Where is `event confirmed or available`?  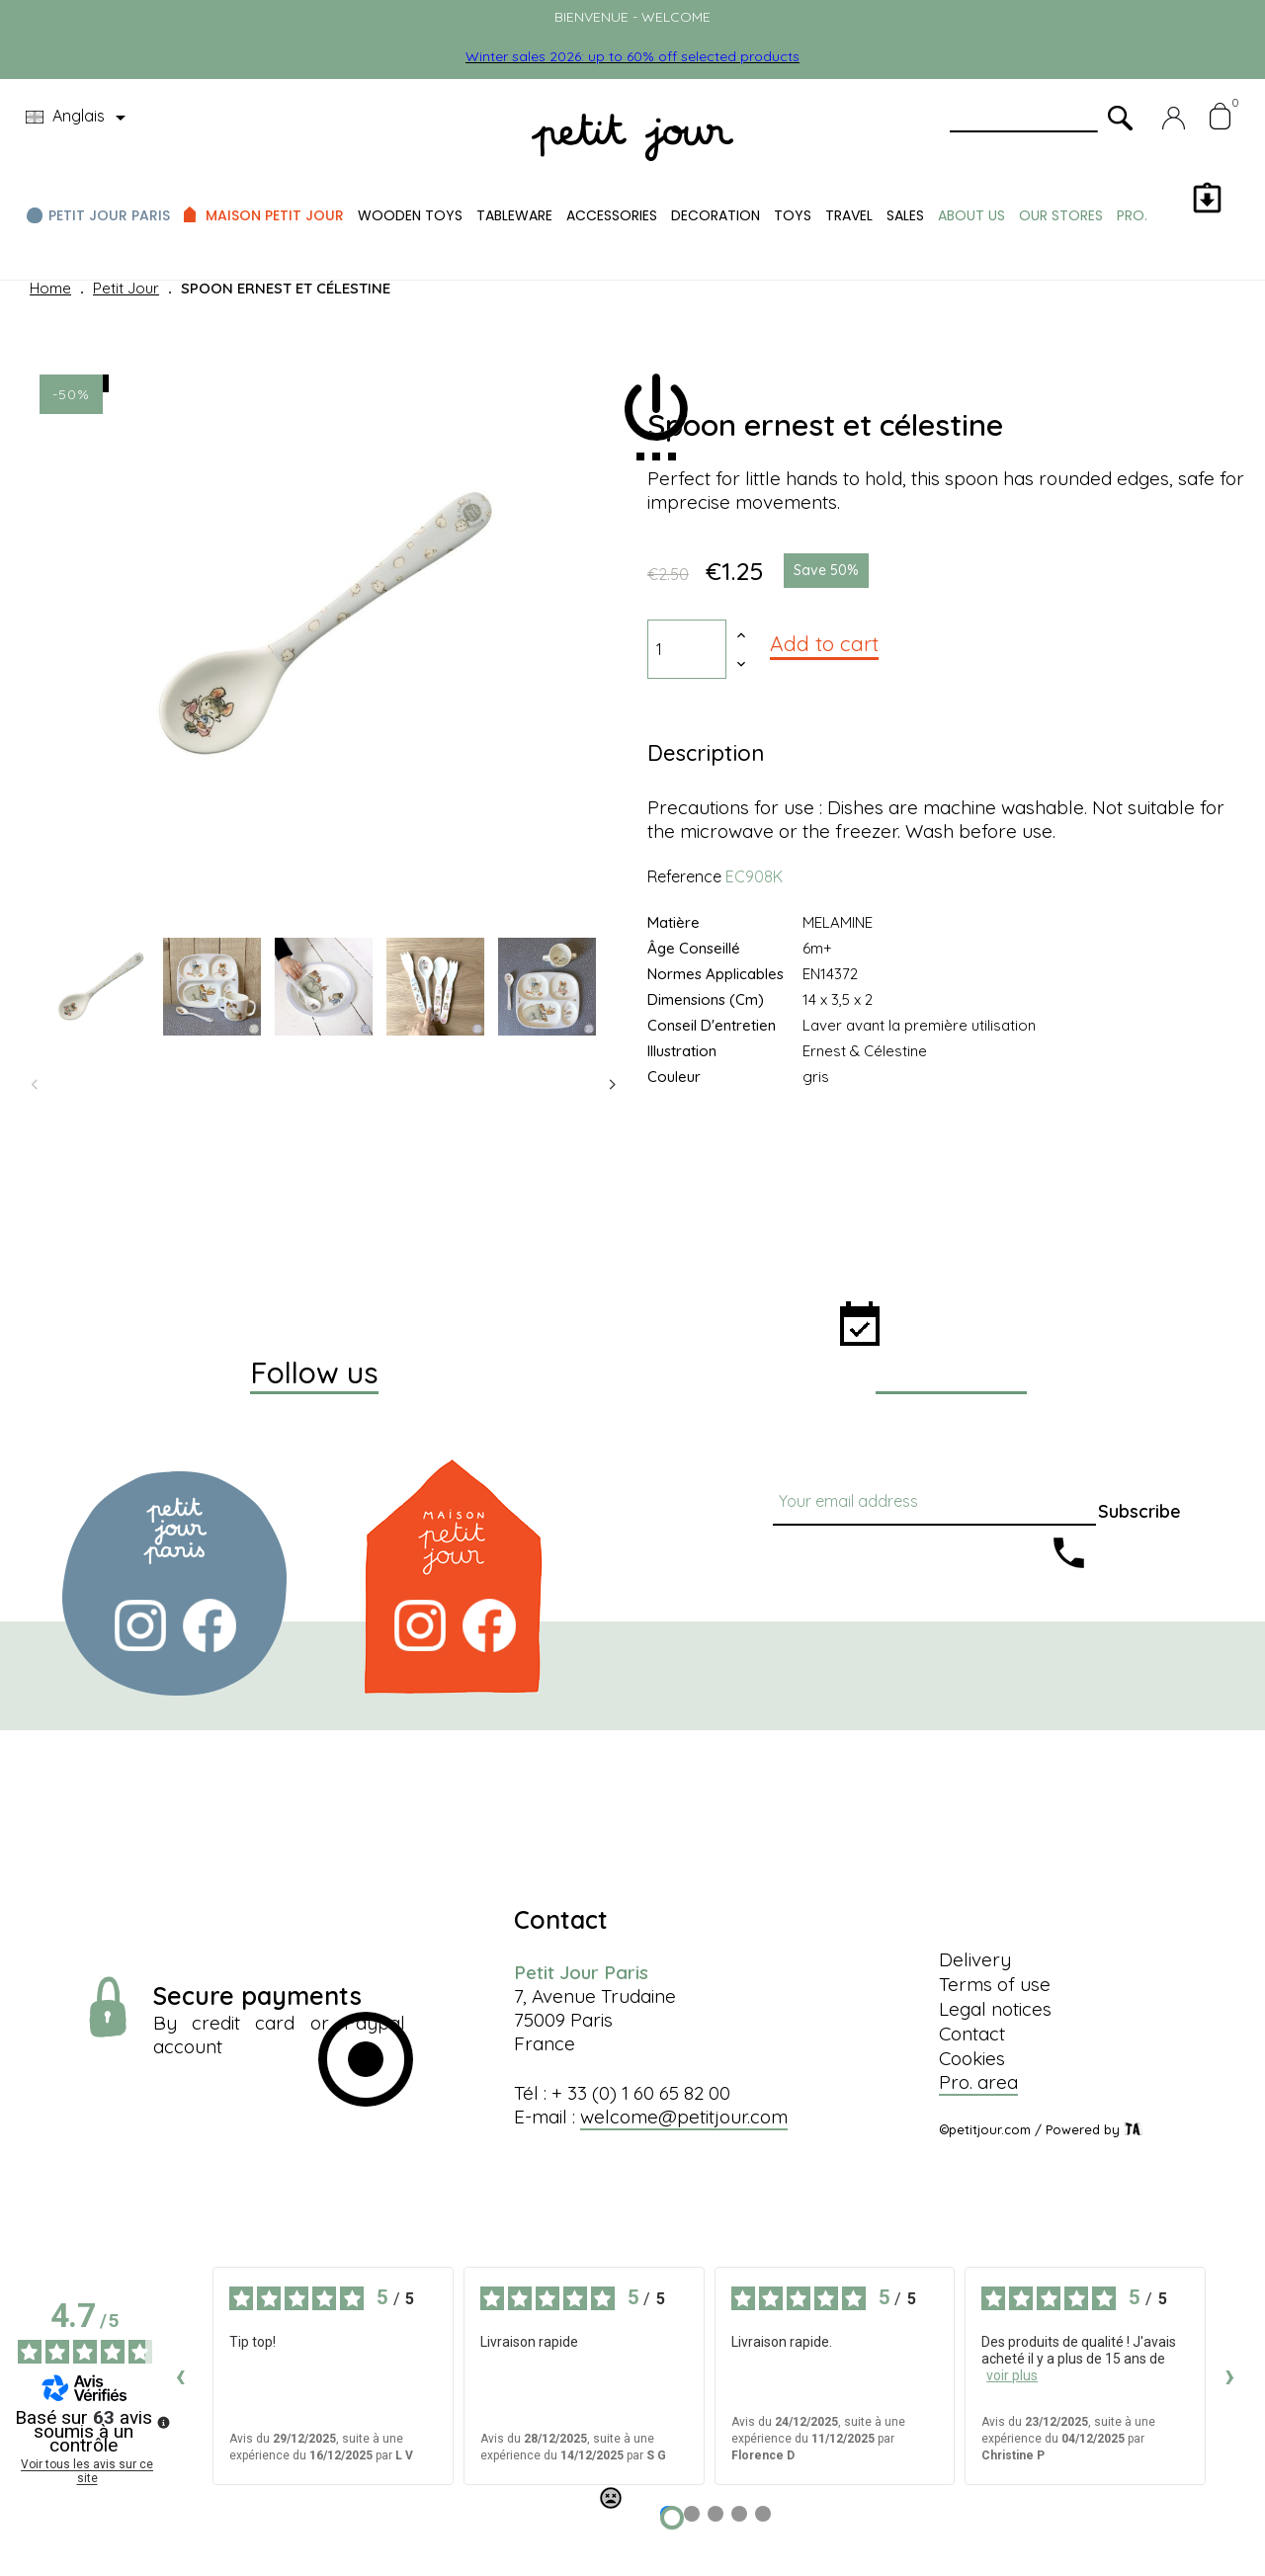 event confirmed or available is located at coordinates (860, 1326).